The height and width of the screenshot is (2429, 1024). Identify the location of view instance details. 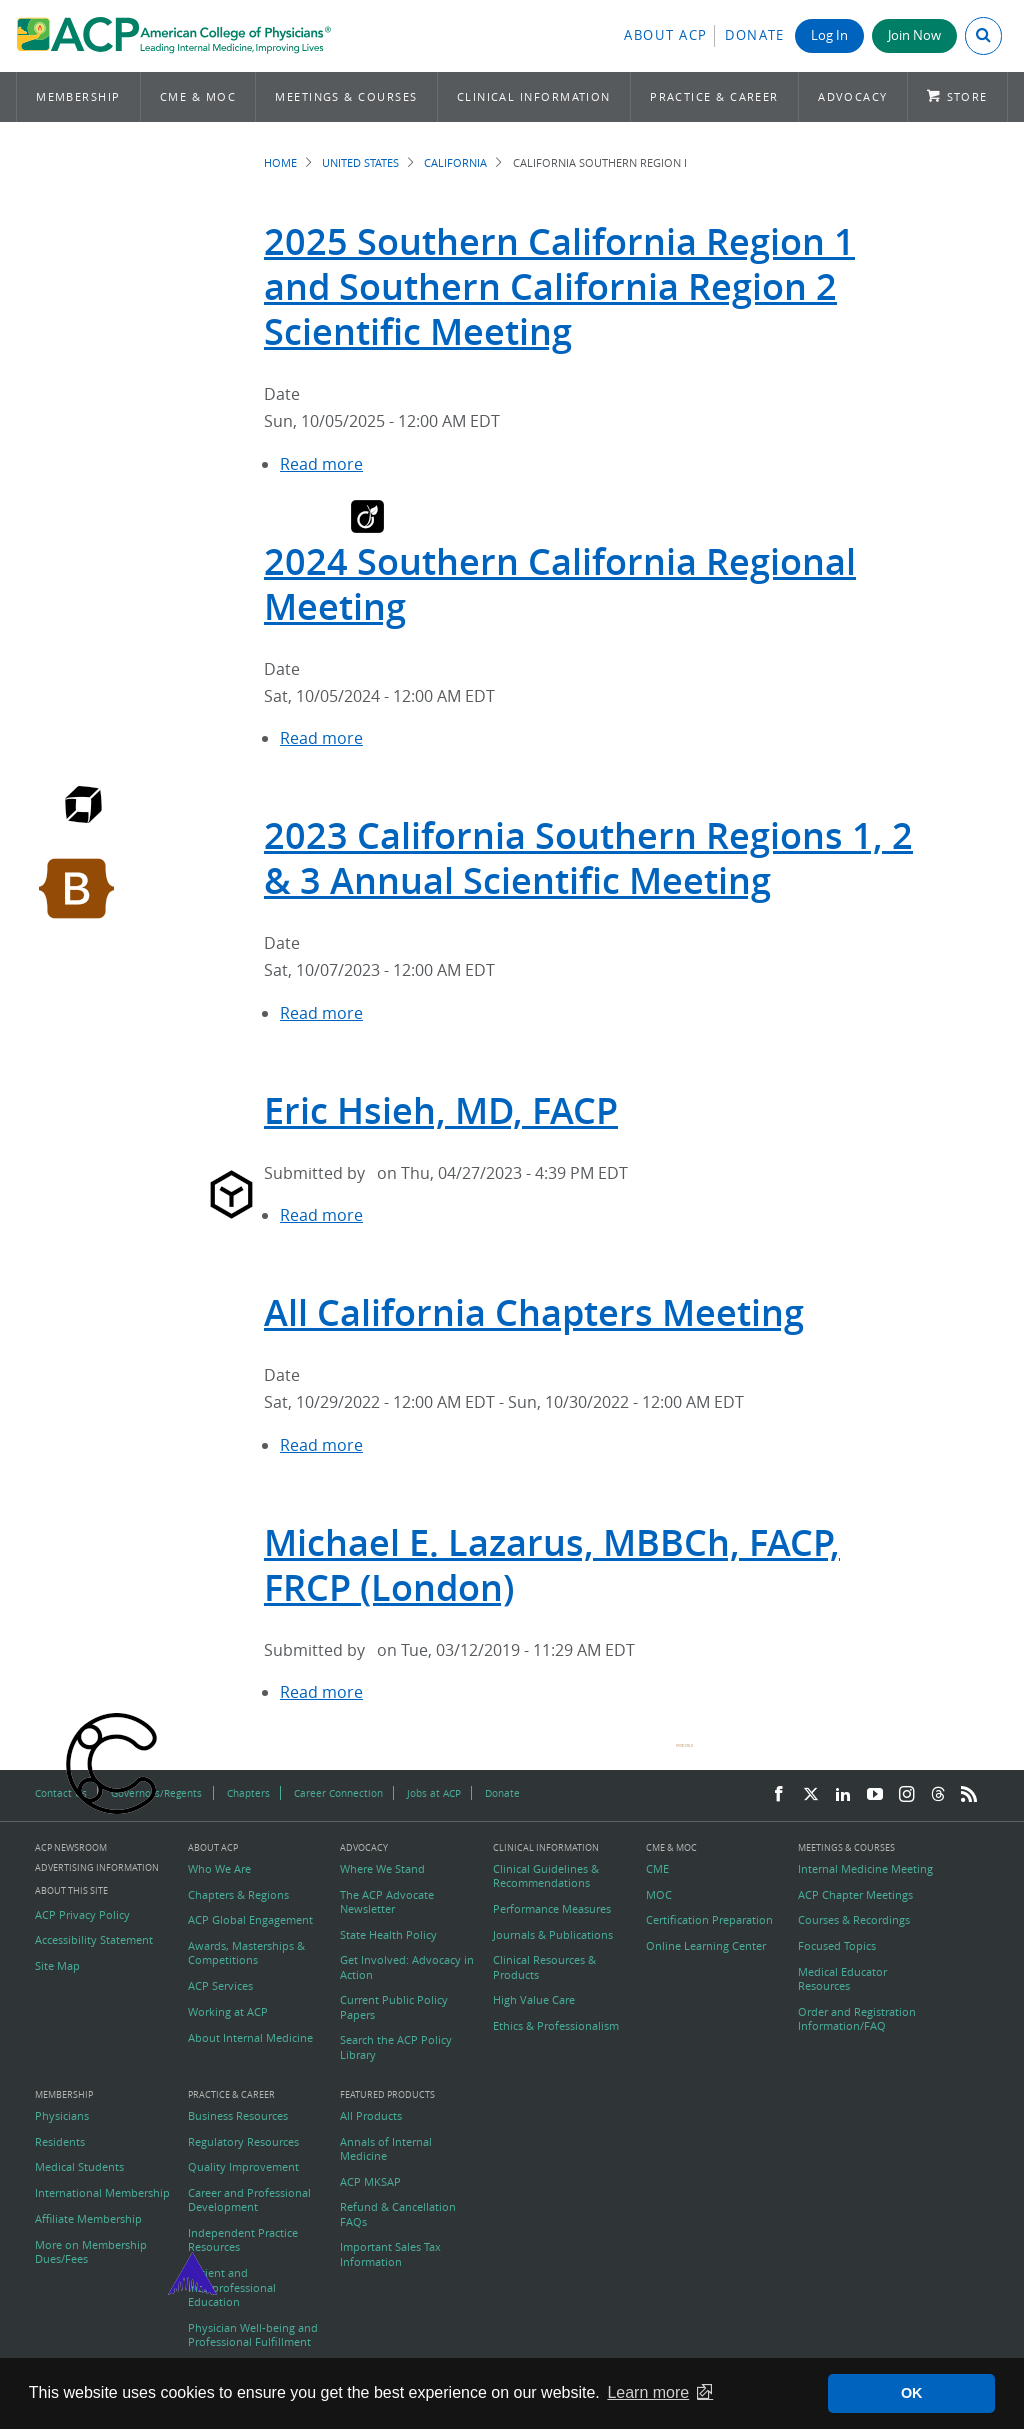
(231, 1194).